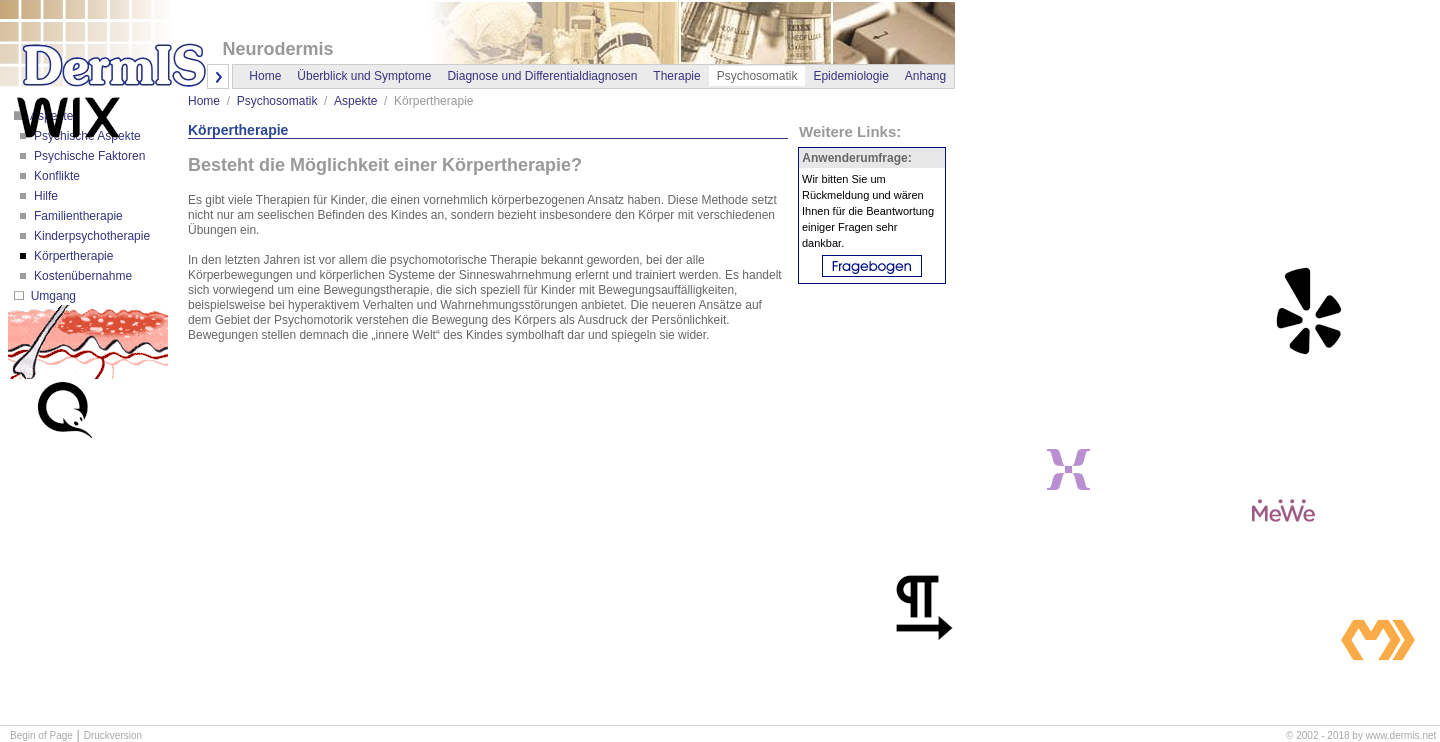 The height and width of the screenshot is (742, 1440). I want to click on access Qiwi payment services, so click(65, 410).